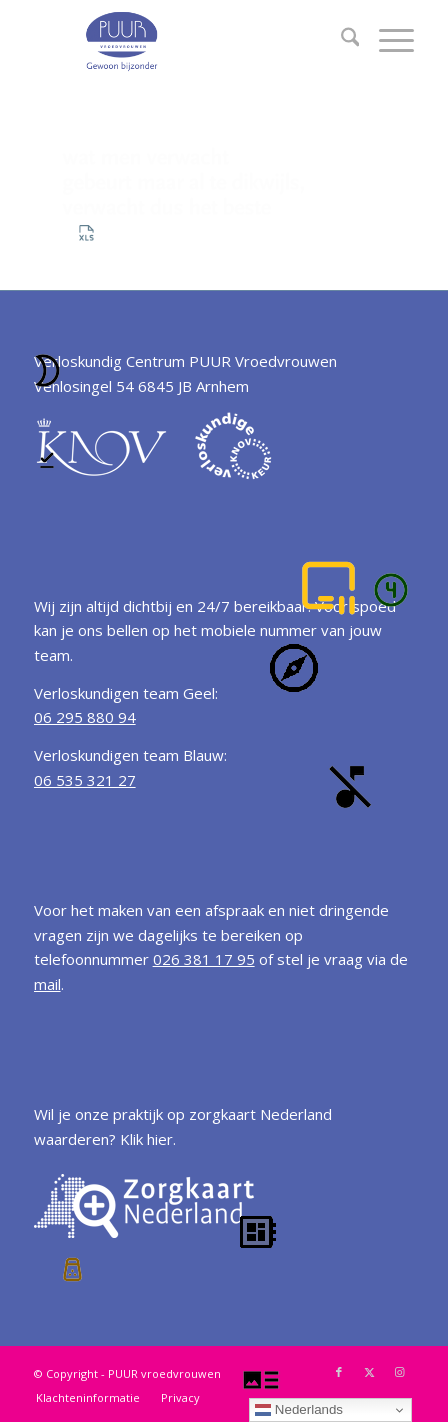 Image resolution: width=448 pixels, height=1422 pixels. Describe the element at coordinates (294, 668) in the screenshot. I see `explore nearby content or locations` at that location.